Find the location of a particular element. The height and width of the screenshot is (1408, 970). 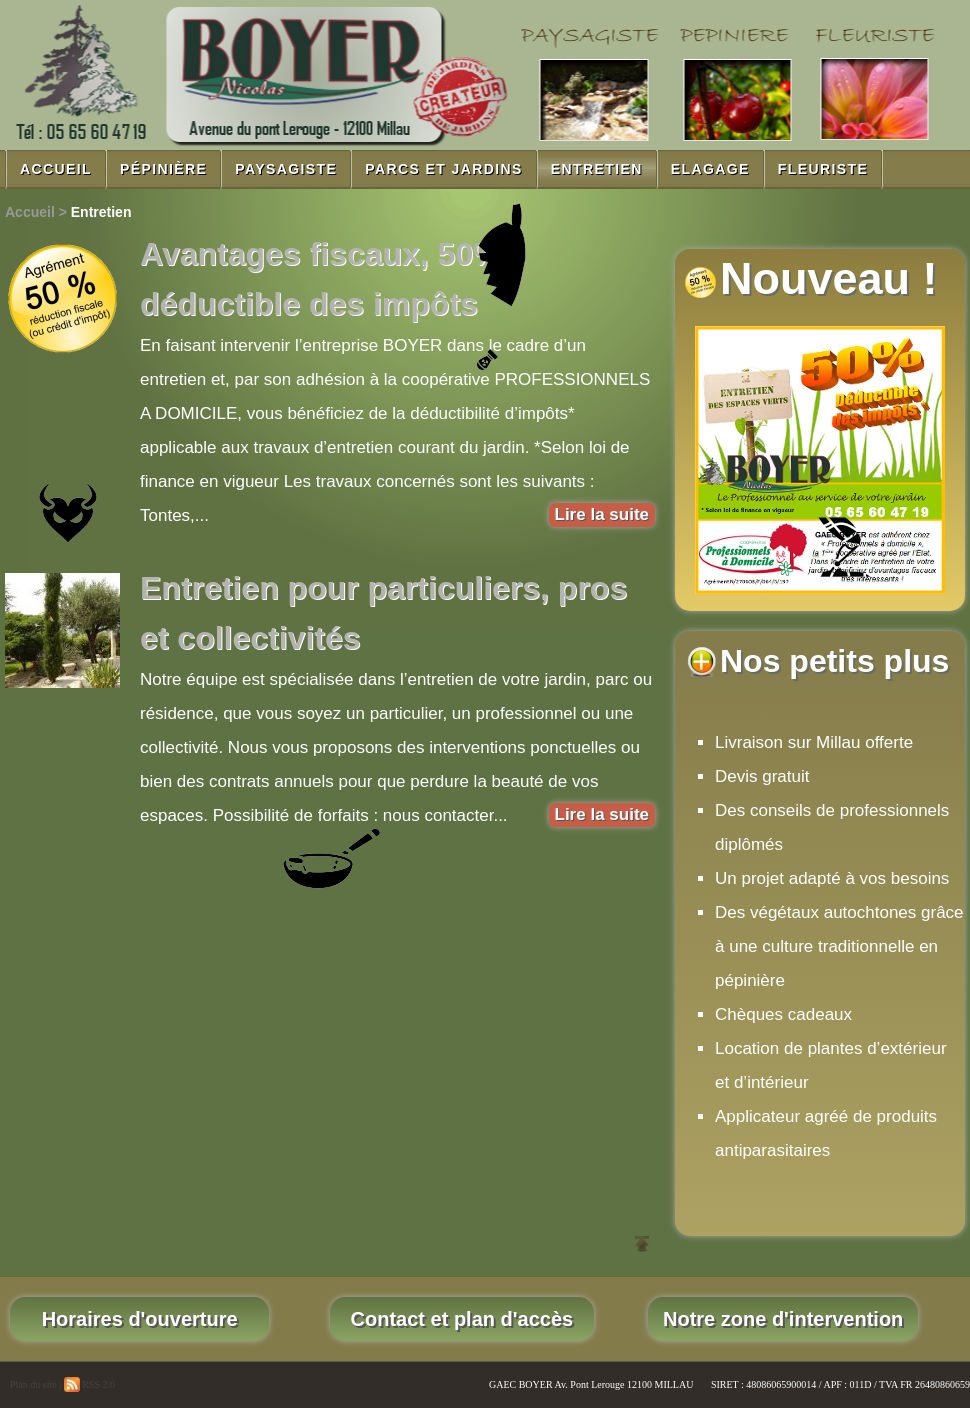

access cooking or stir-fry recipes is located at coordinates (331, 855).